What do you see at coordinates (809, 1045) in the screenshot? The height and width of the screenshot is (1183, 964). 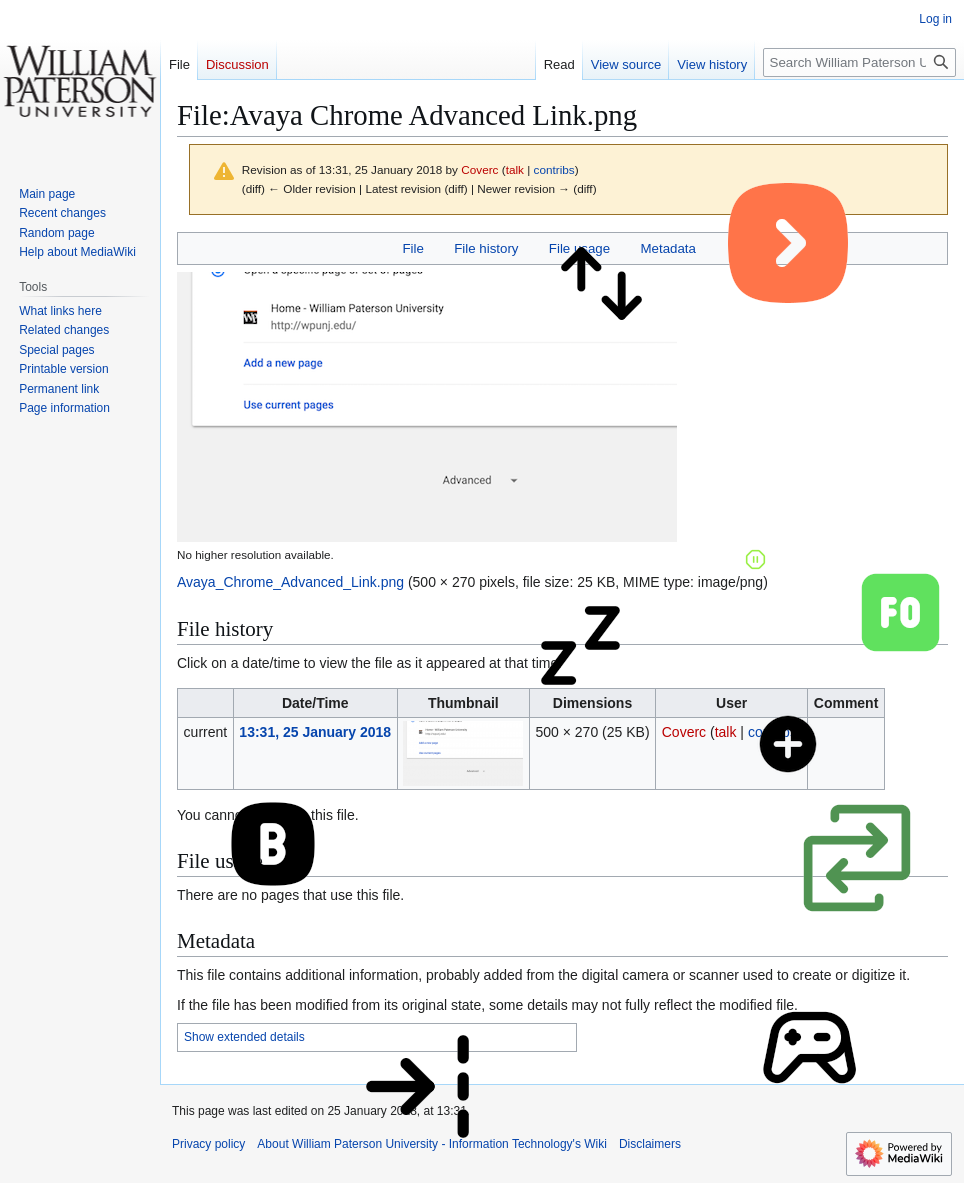 I see `access gaming features or settings` at bounding box center [809, 1045].